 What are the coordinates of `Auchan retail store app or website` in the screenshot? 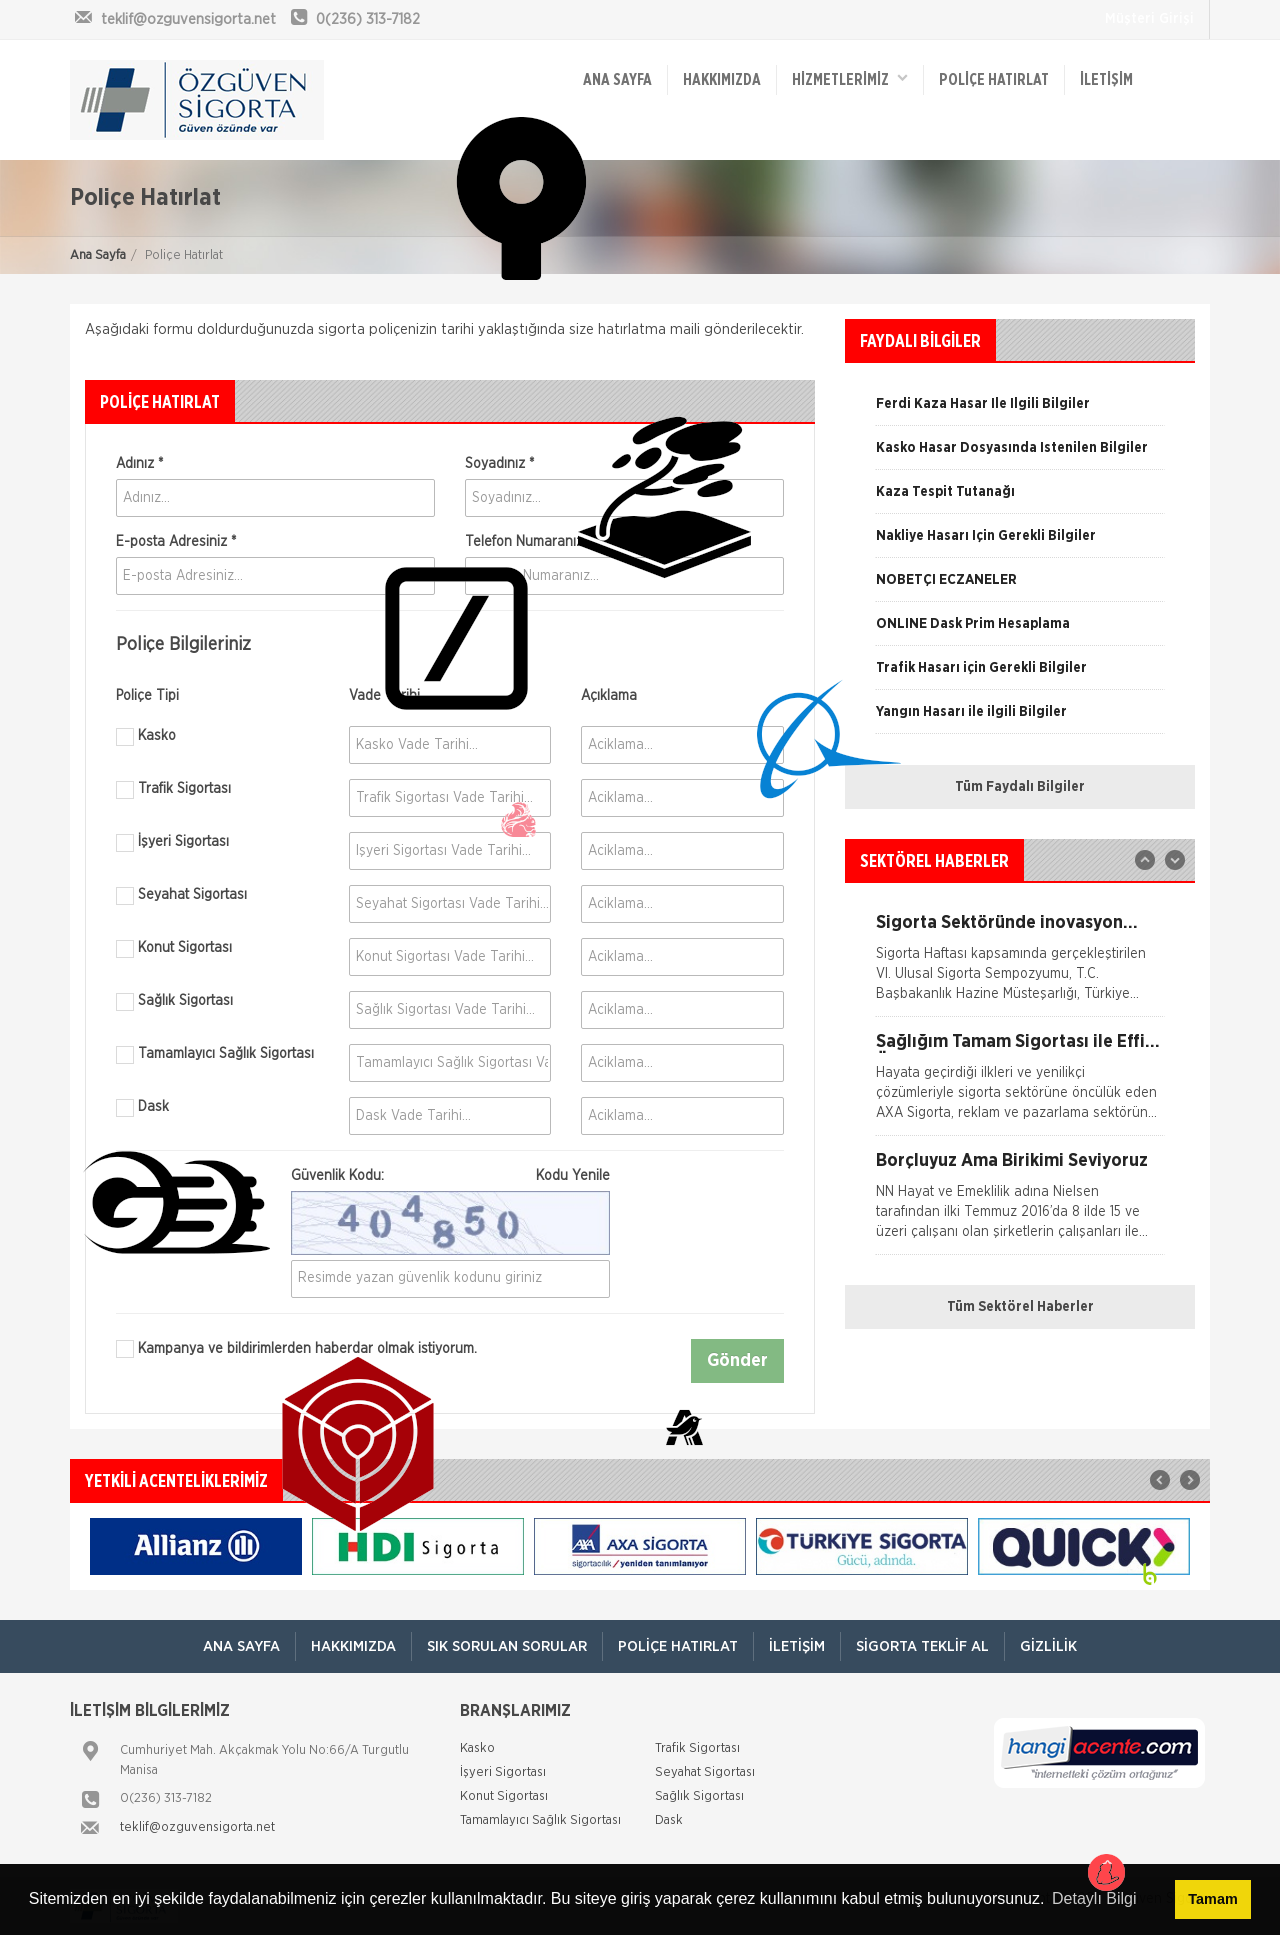 It's located at (684, 1427).